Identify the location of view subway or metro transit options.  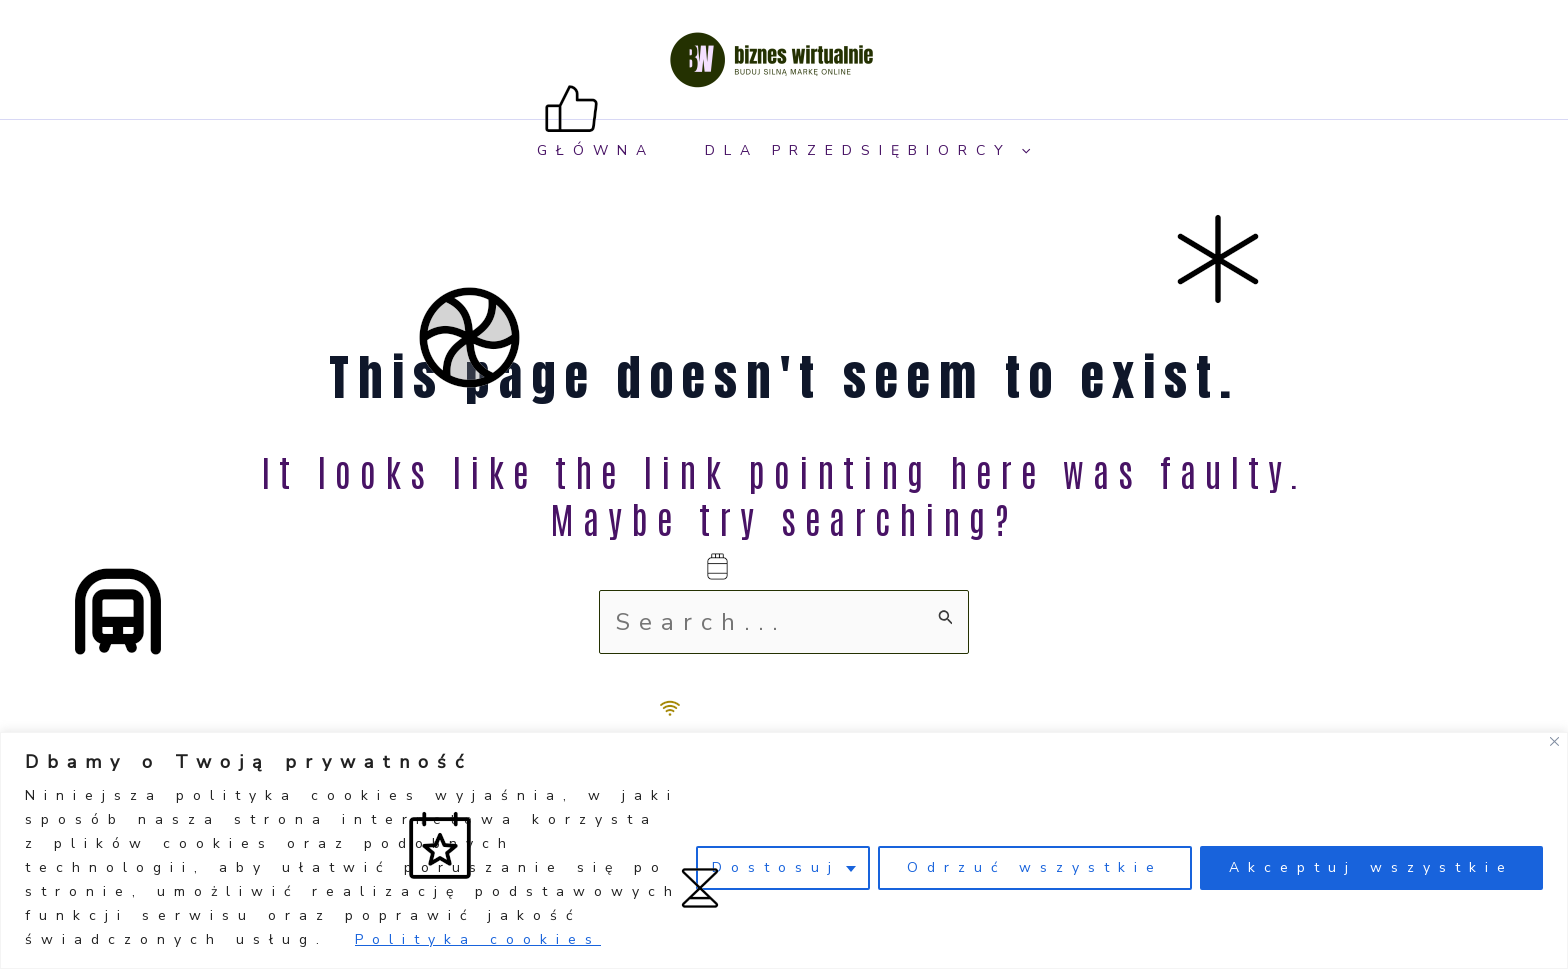
(118, 615).